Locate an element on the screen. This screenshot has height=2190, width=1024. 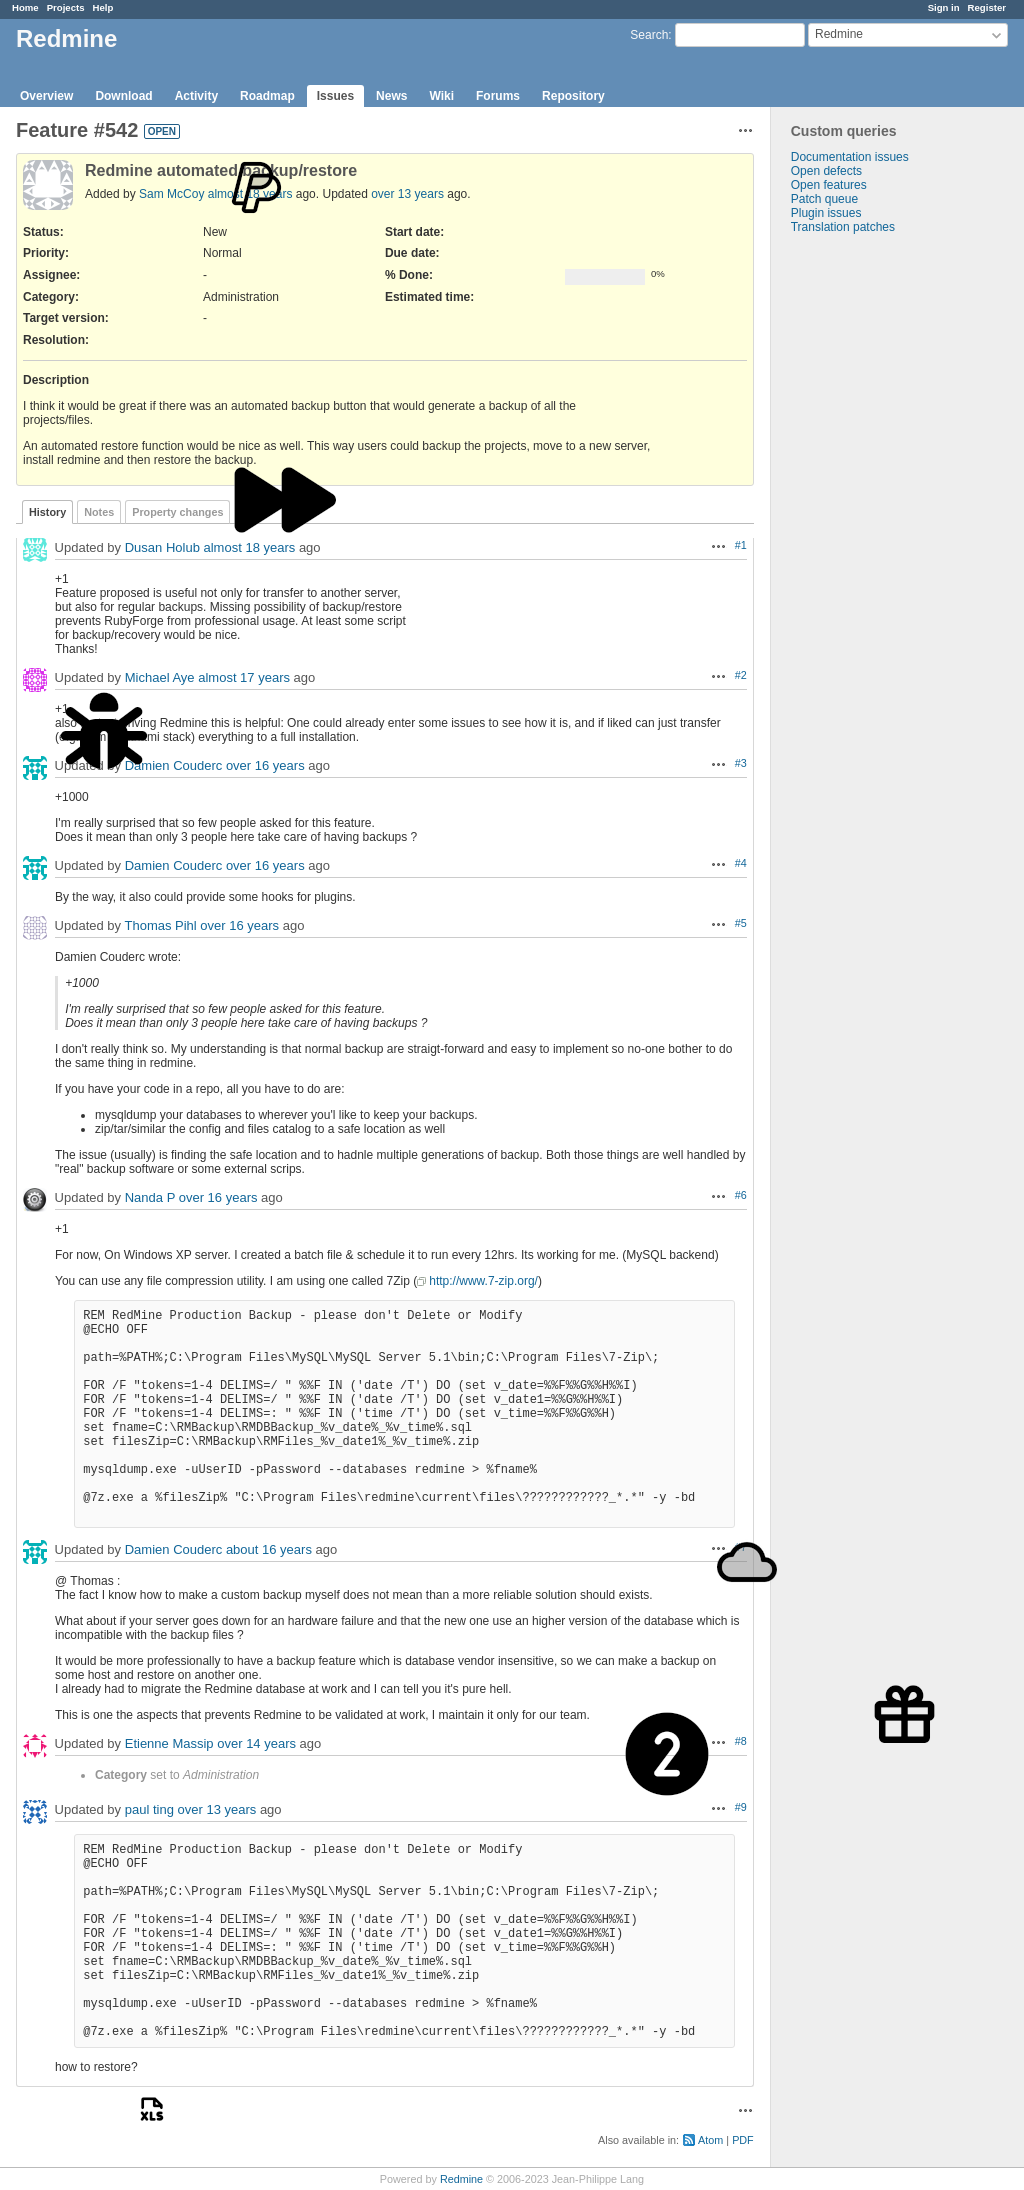
view current weather conditions is located at coordinates (747, 1562).